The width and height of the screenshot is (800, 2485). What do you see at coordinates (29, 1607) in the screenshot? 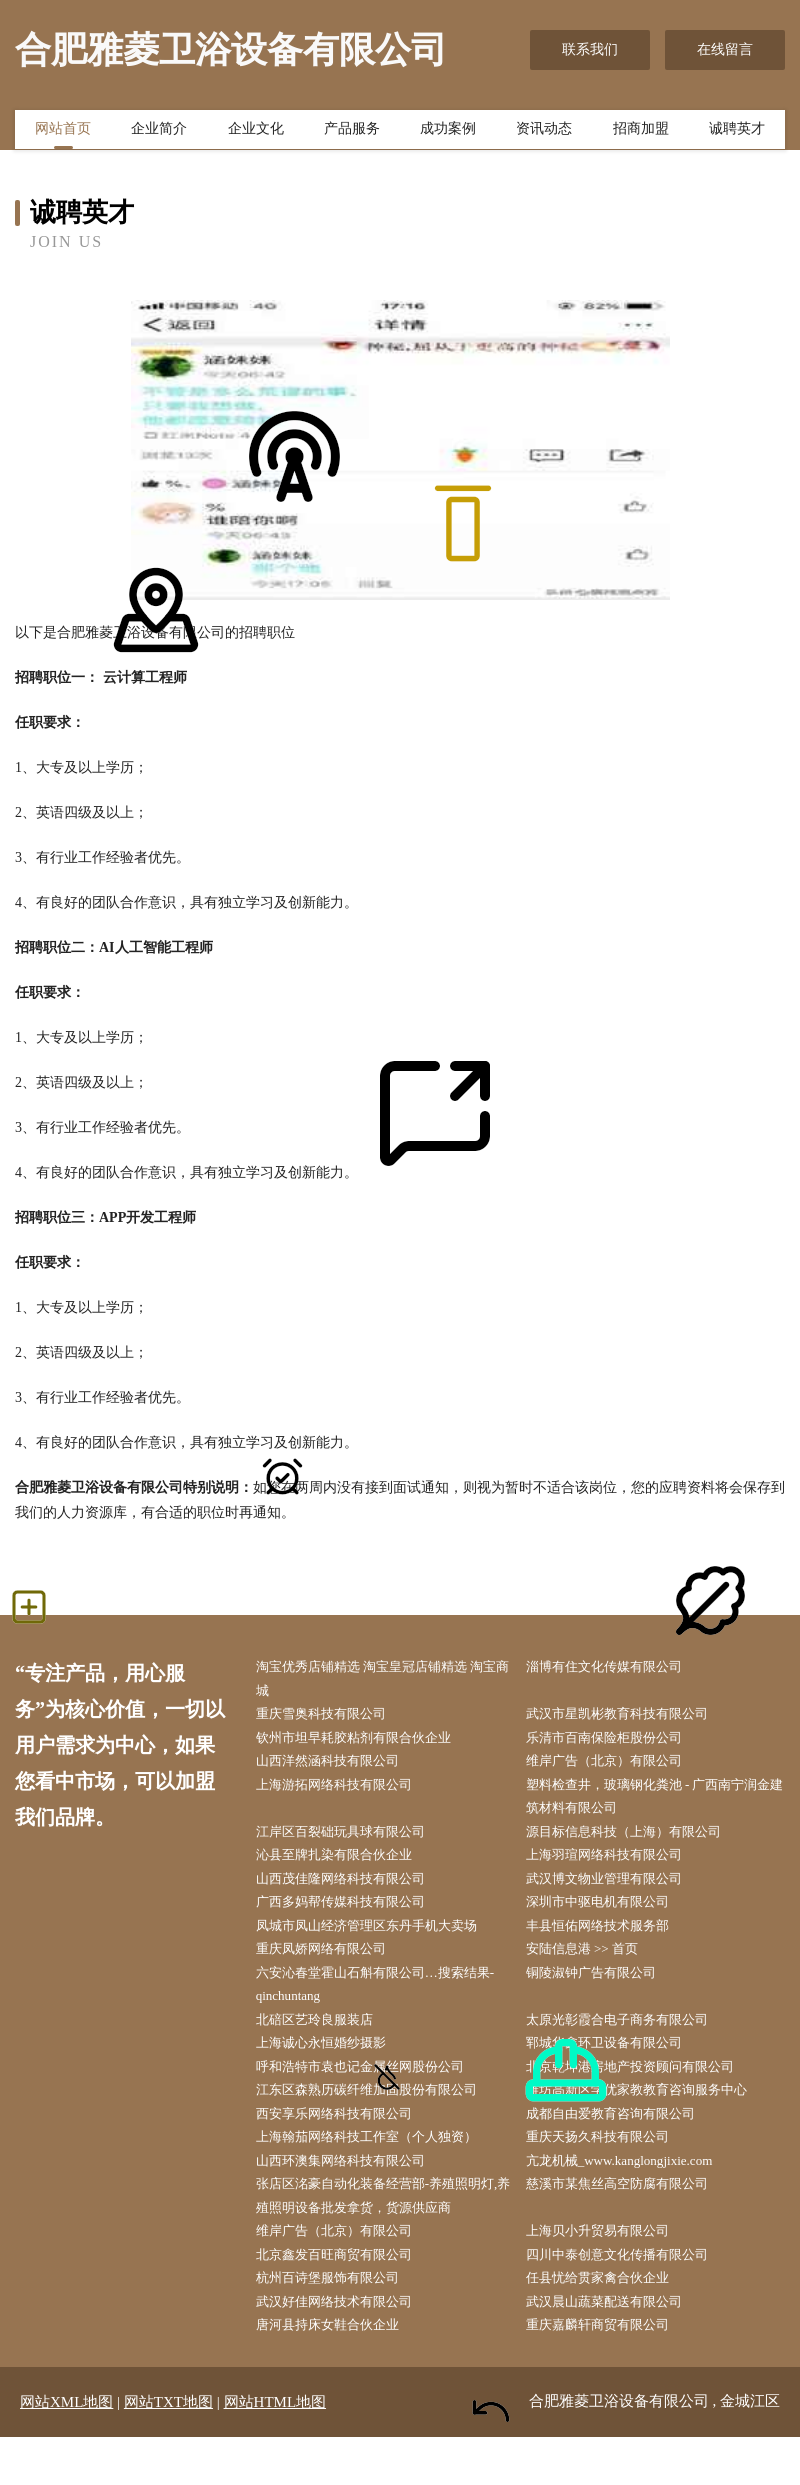
I see `add a new item or entry` at bounding box center [29, 1607].